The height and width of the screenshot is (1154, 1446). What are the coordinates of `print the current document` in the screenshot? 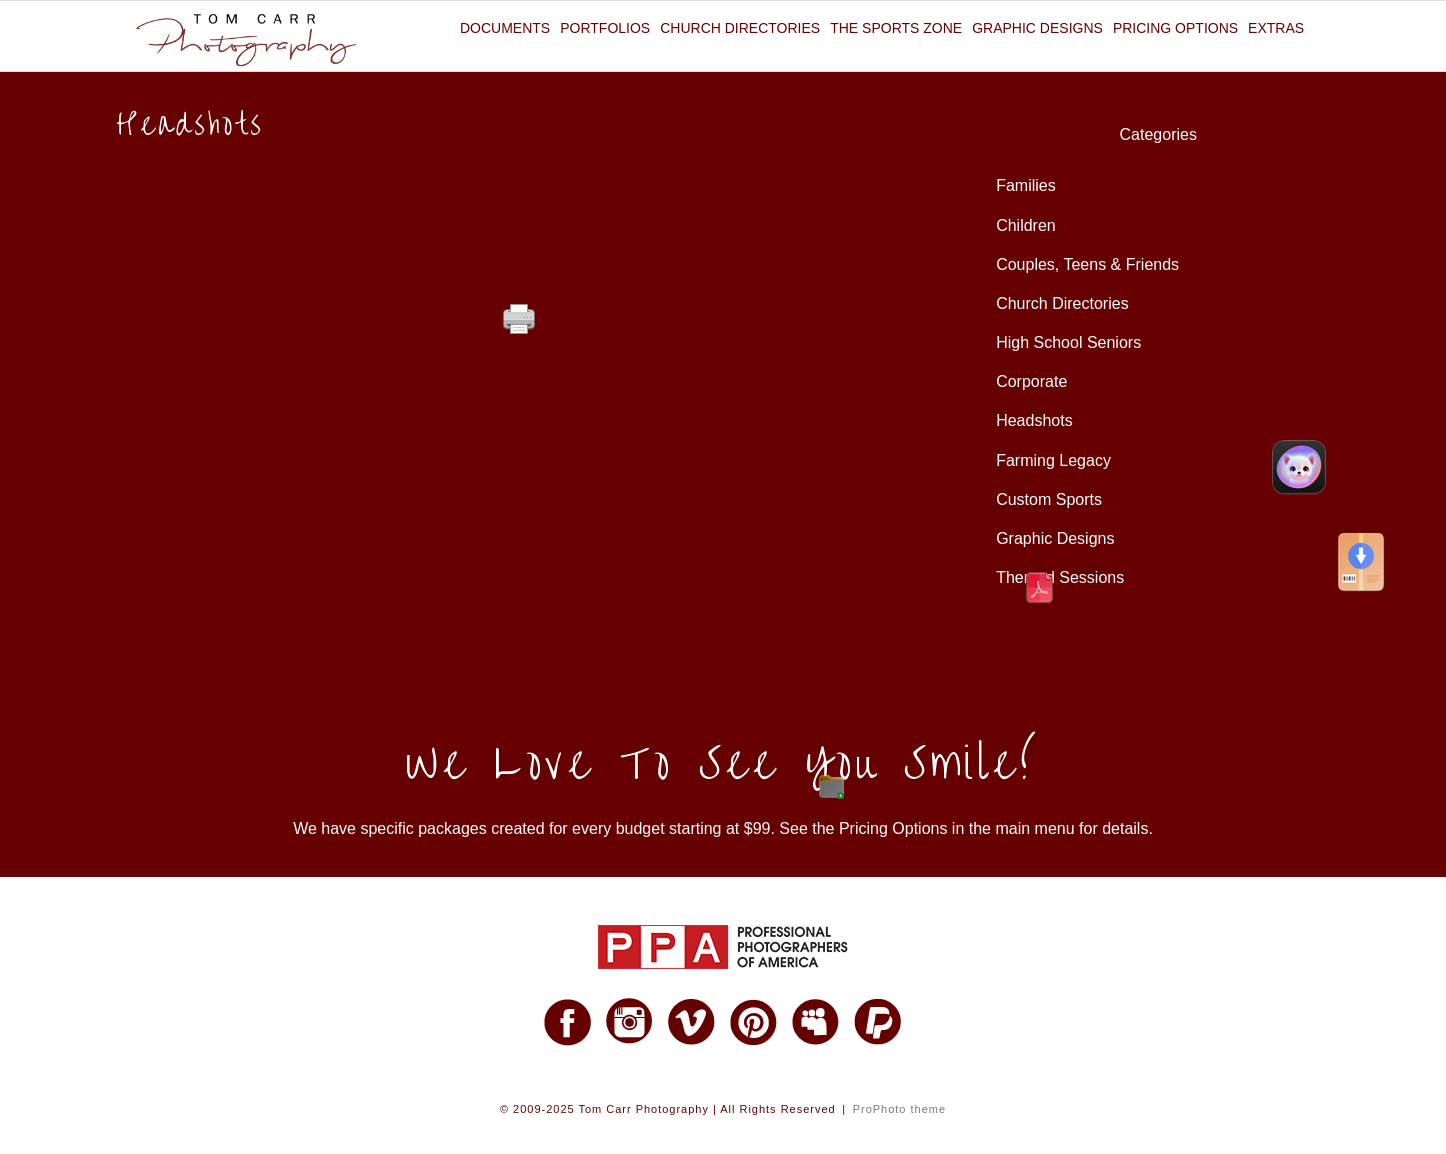 It's located at (519, 319).